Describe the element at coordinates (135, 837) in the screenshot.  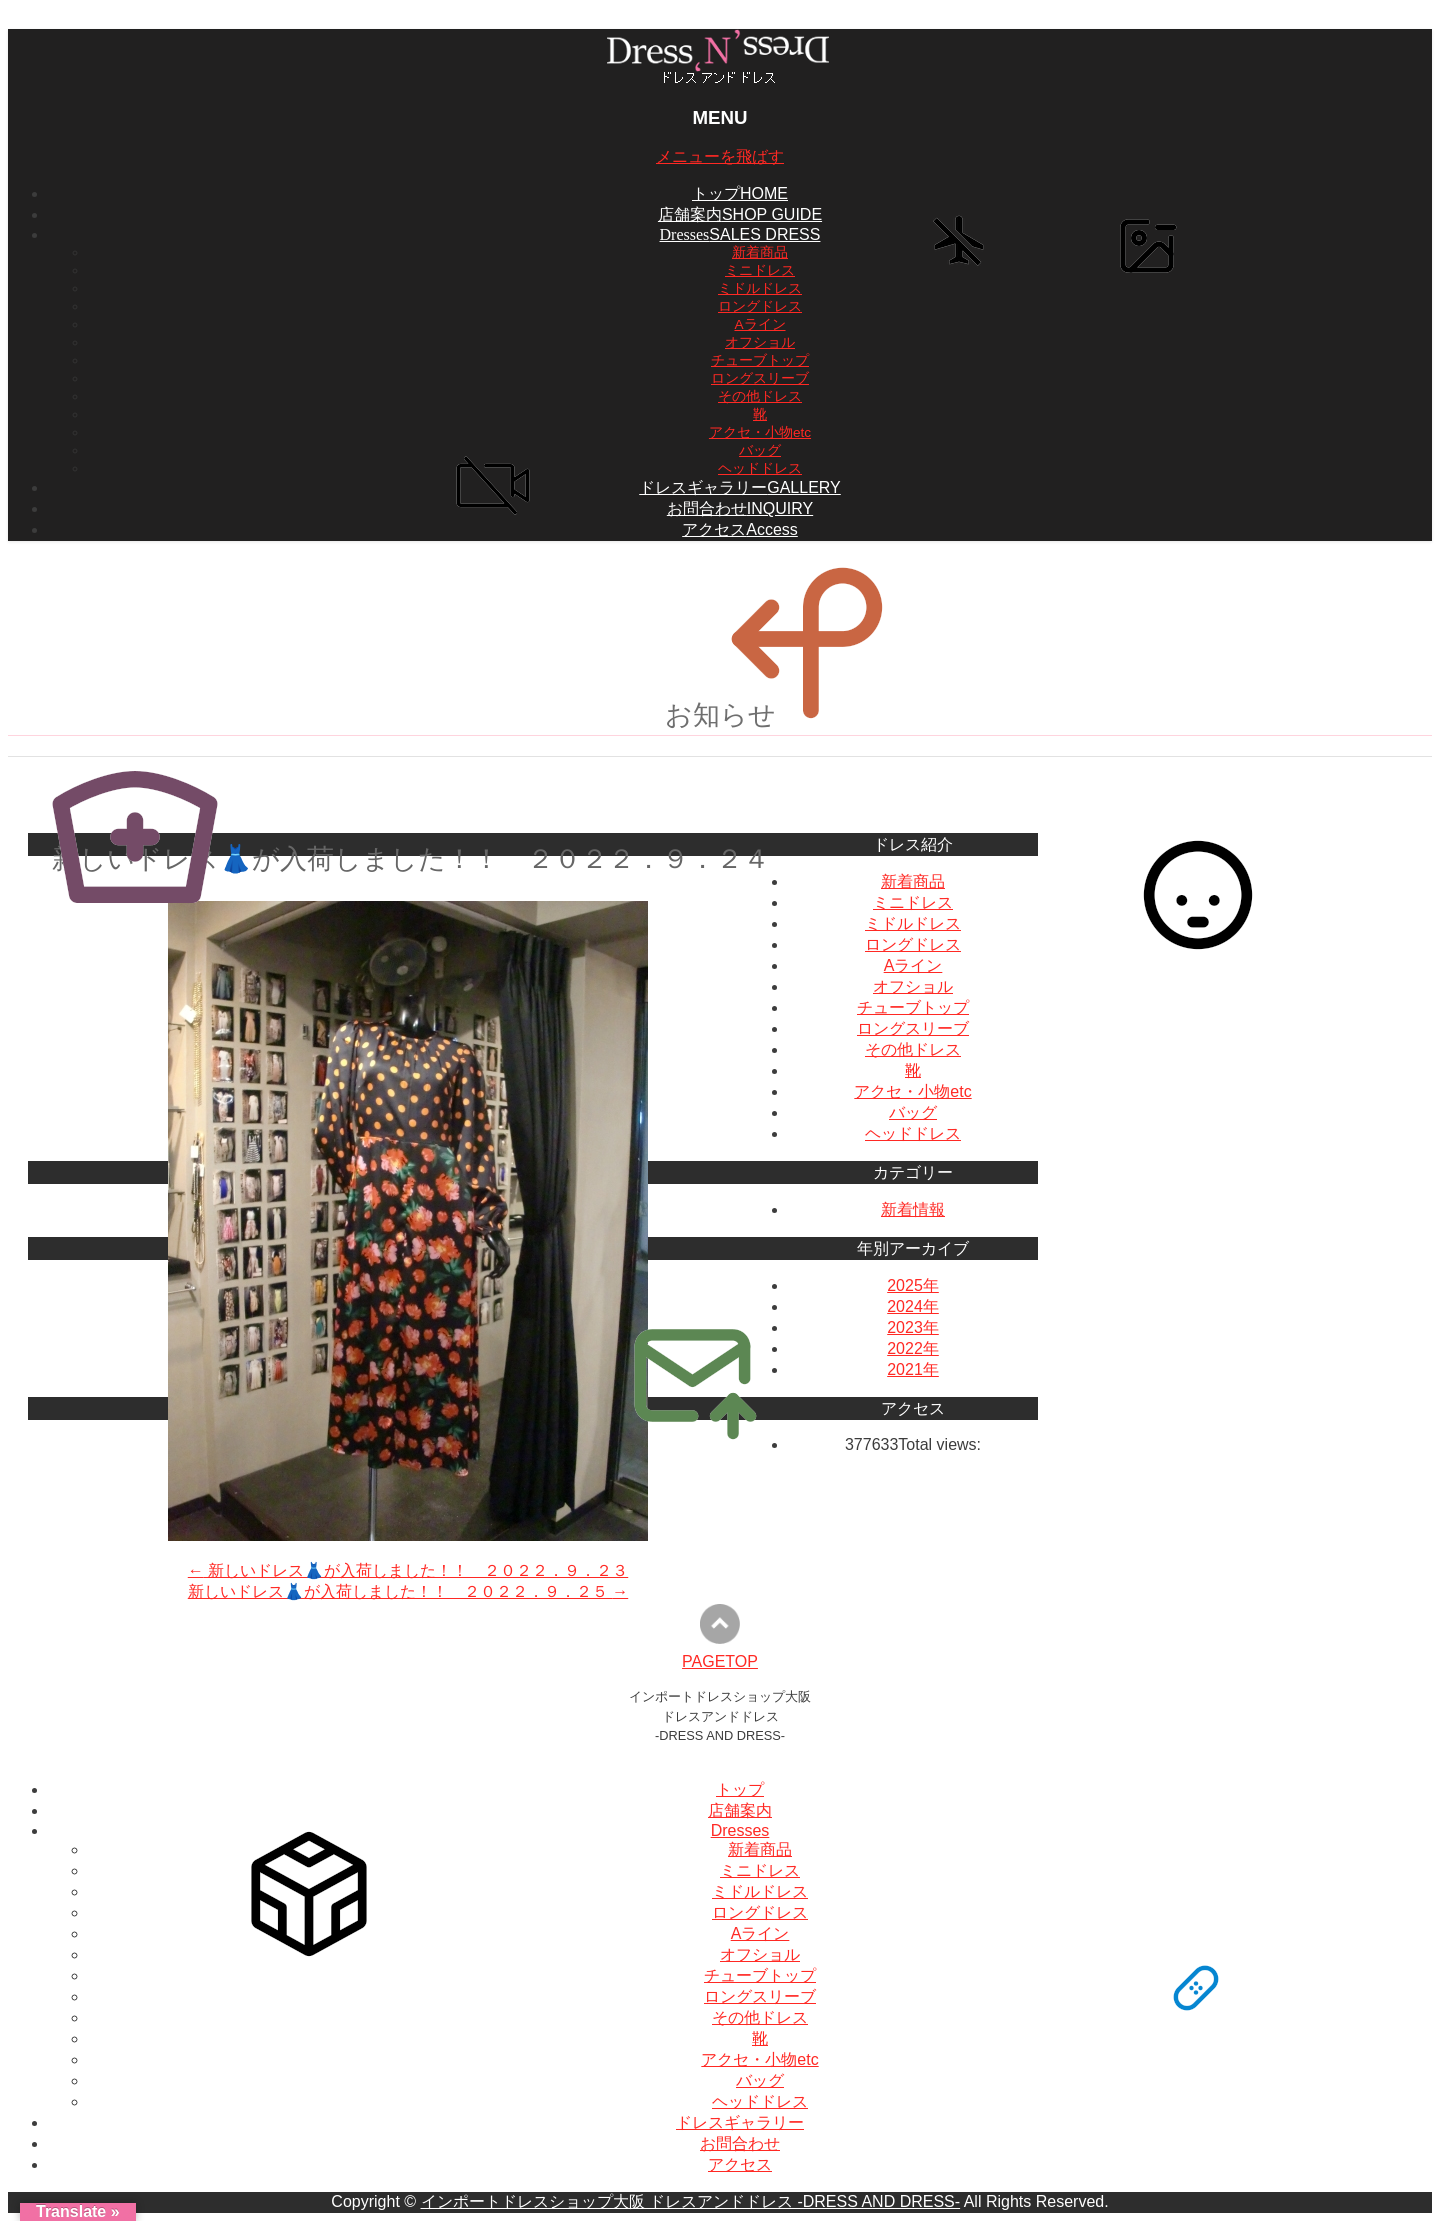
I see `access nursing or healthcare services` at that location.